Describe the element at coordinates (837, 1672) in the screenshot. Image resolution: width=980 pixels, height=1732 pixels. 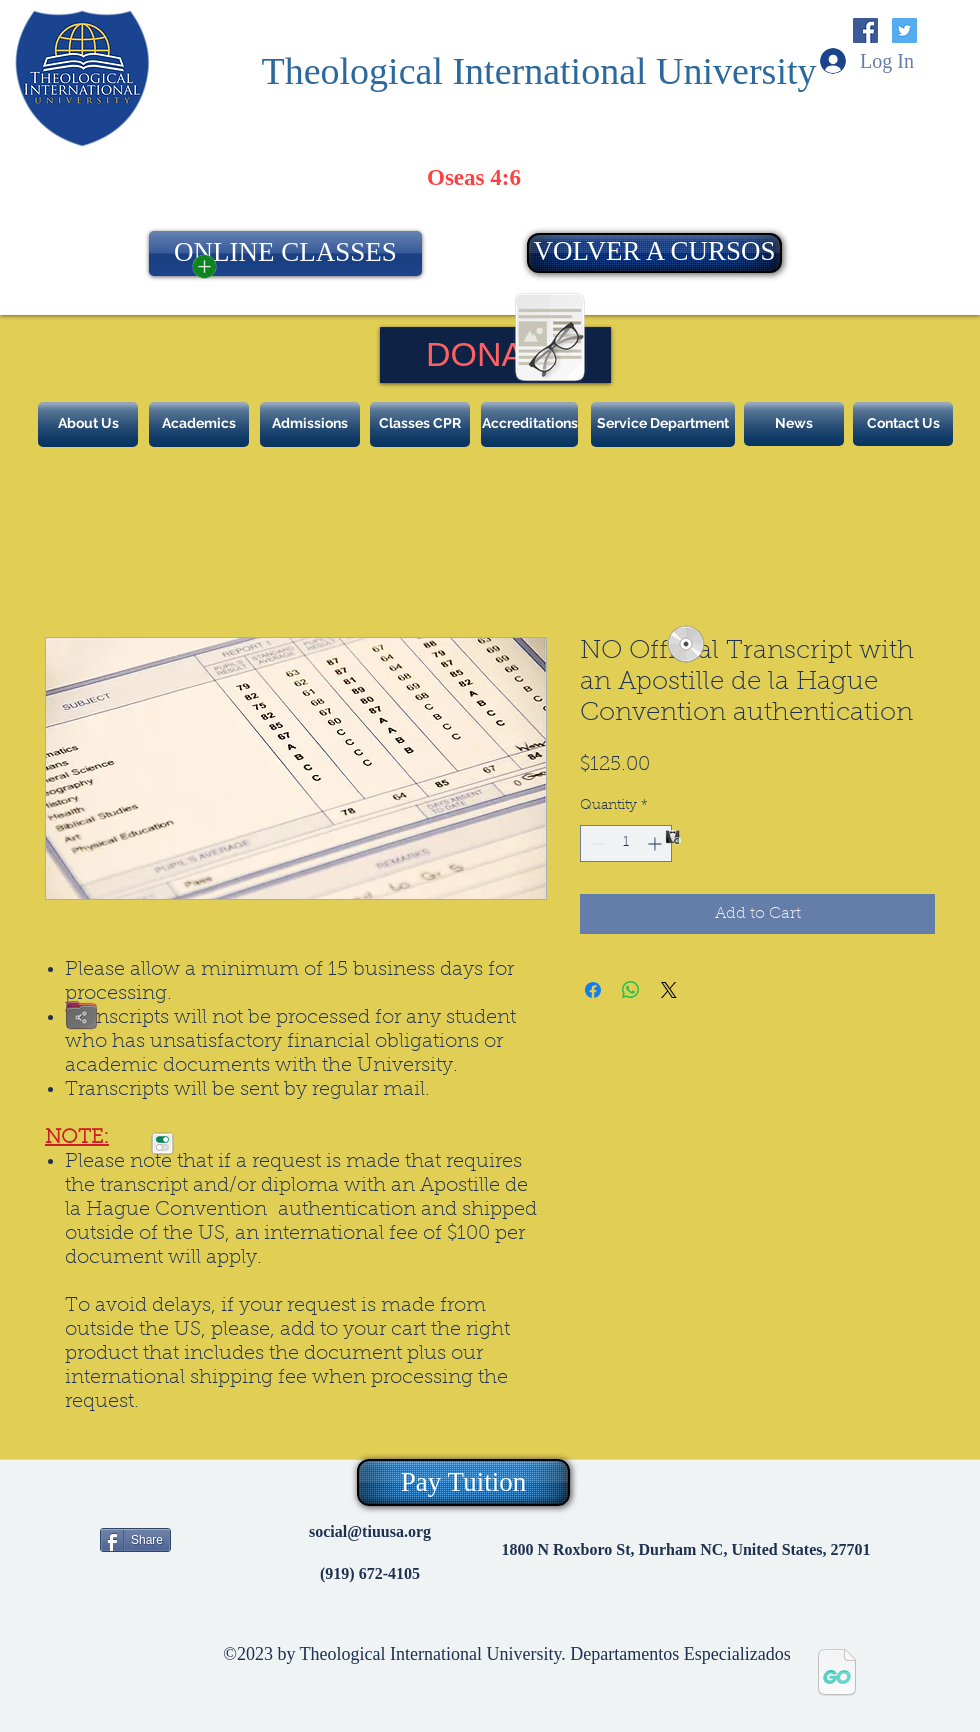
I see `a Go programming language source file` at that location.